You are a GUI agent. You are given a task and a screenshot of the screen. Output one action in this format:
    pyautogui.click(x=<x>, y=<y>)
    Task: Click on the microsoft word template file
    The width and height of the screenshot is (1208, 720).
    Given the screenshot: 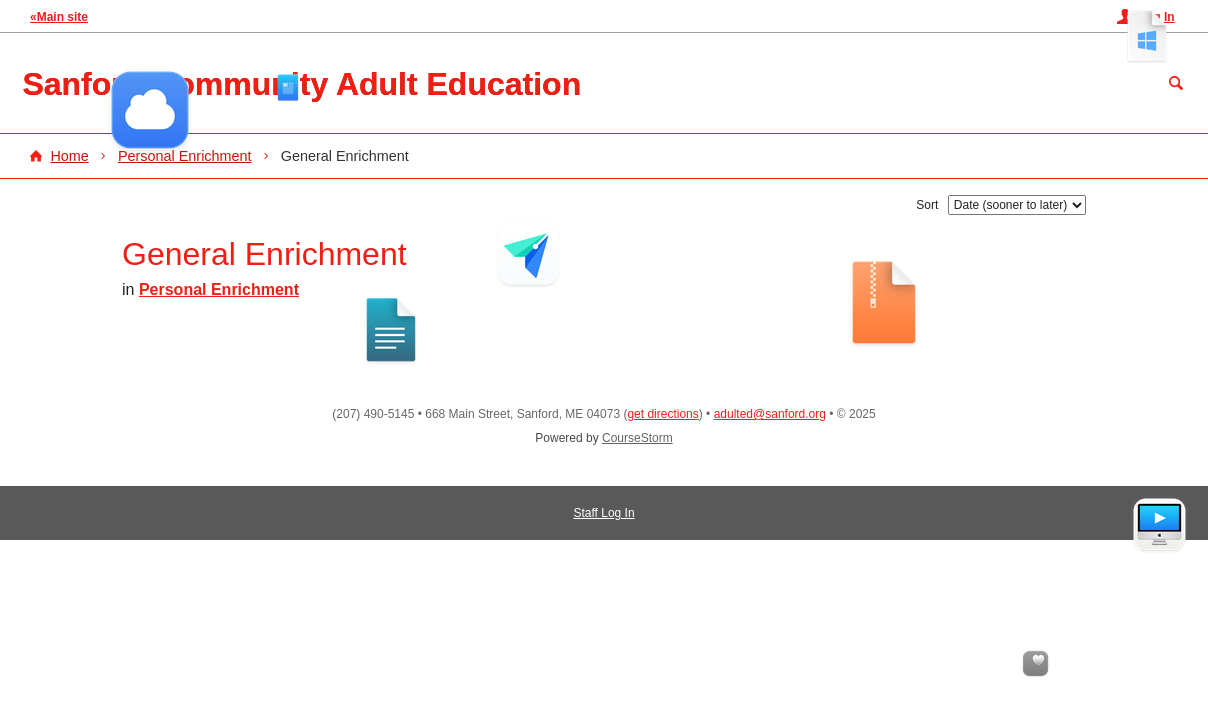 What is the action you would take?
    pyautogui.click(x=288, y=88)
    